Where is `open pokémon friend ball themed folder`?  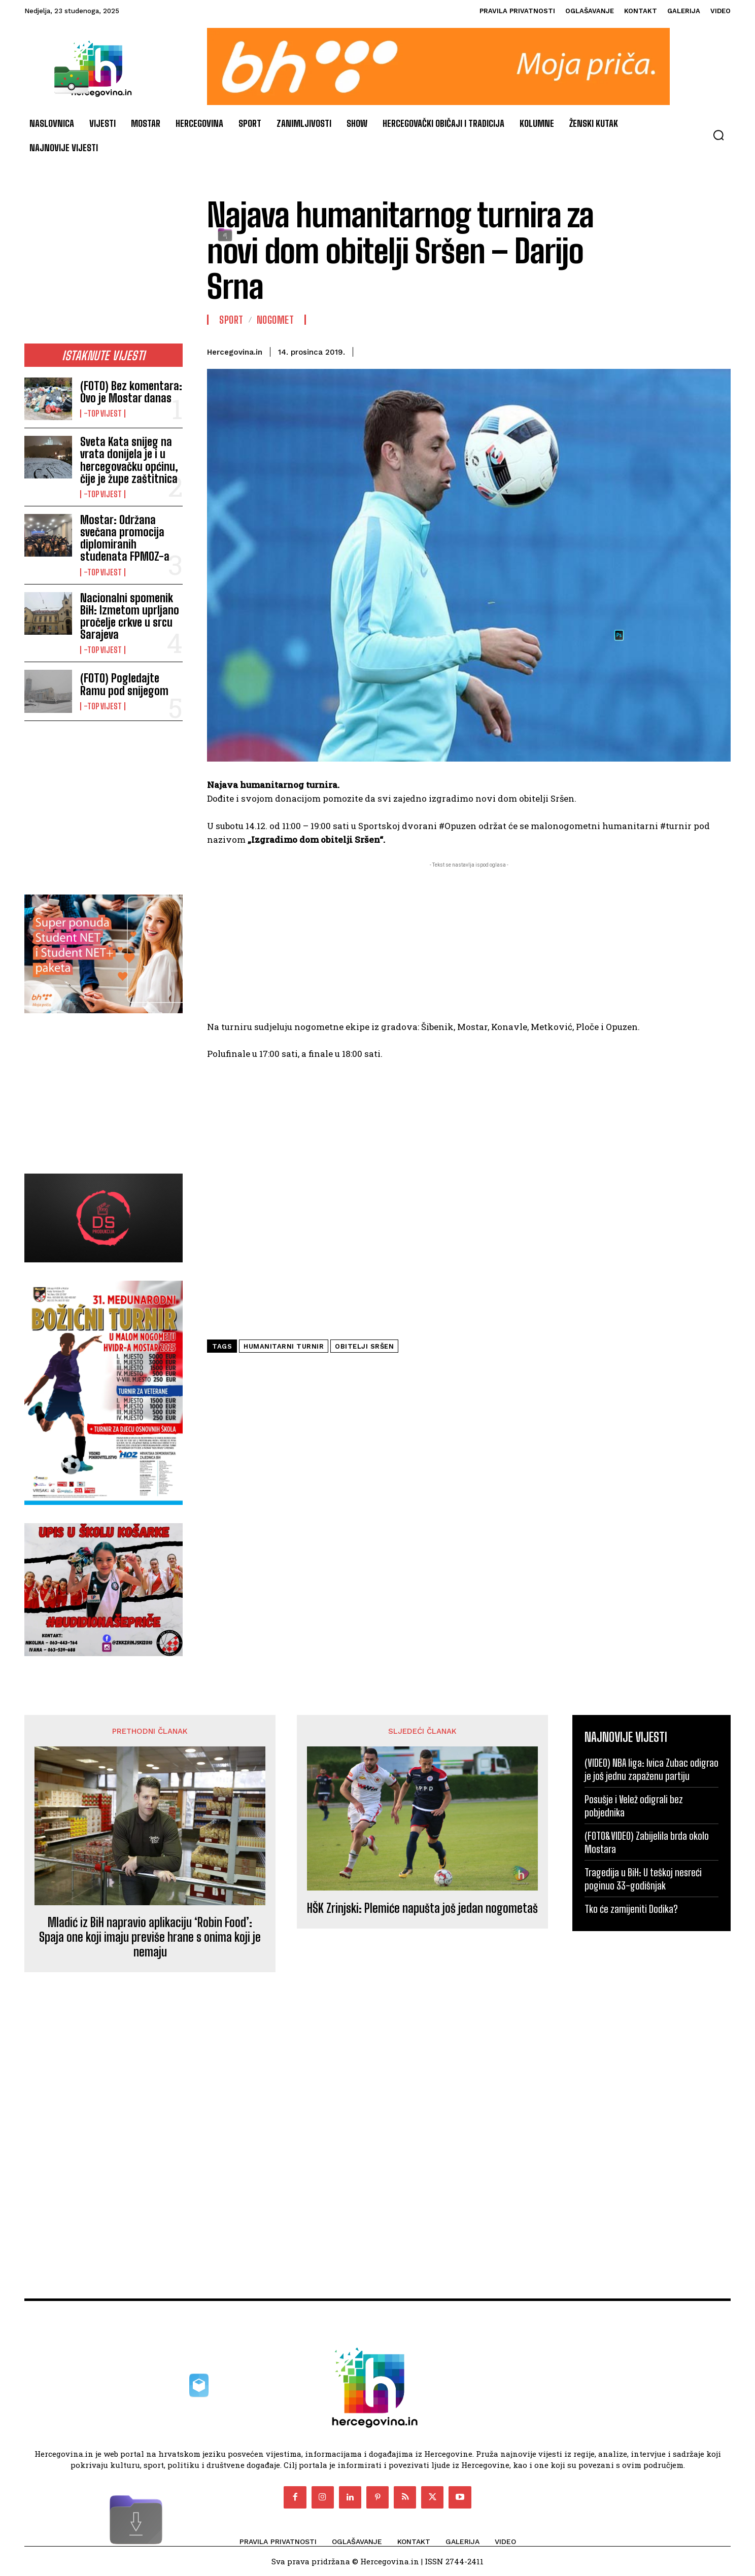
open pokémon friend ball themed folder is located at coordinates (71, 81).